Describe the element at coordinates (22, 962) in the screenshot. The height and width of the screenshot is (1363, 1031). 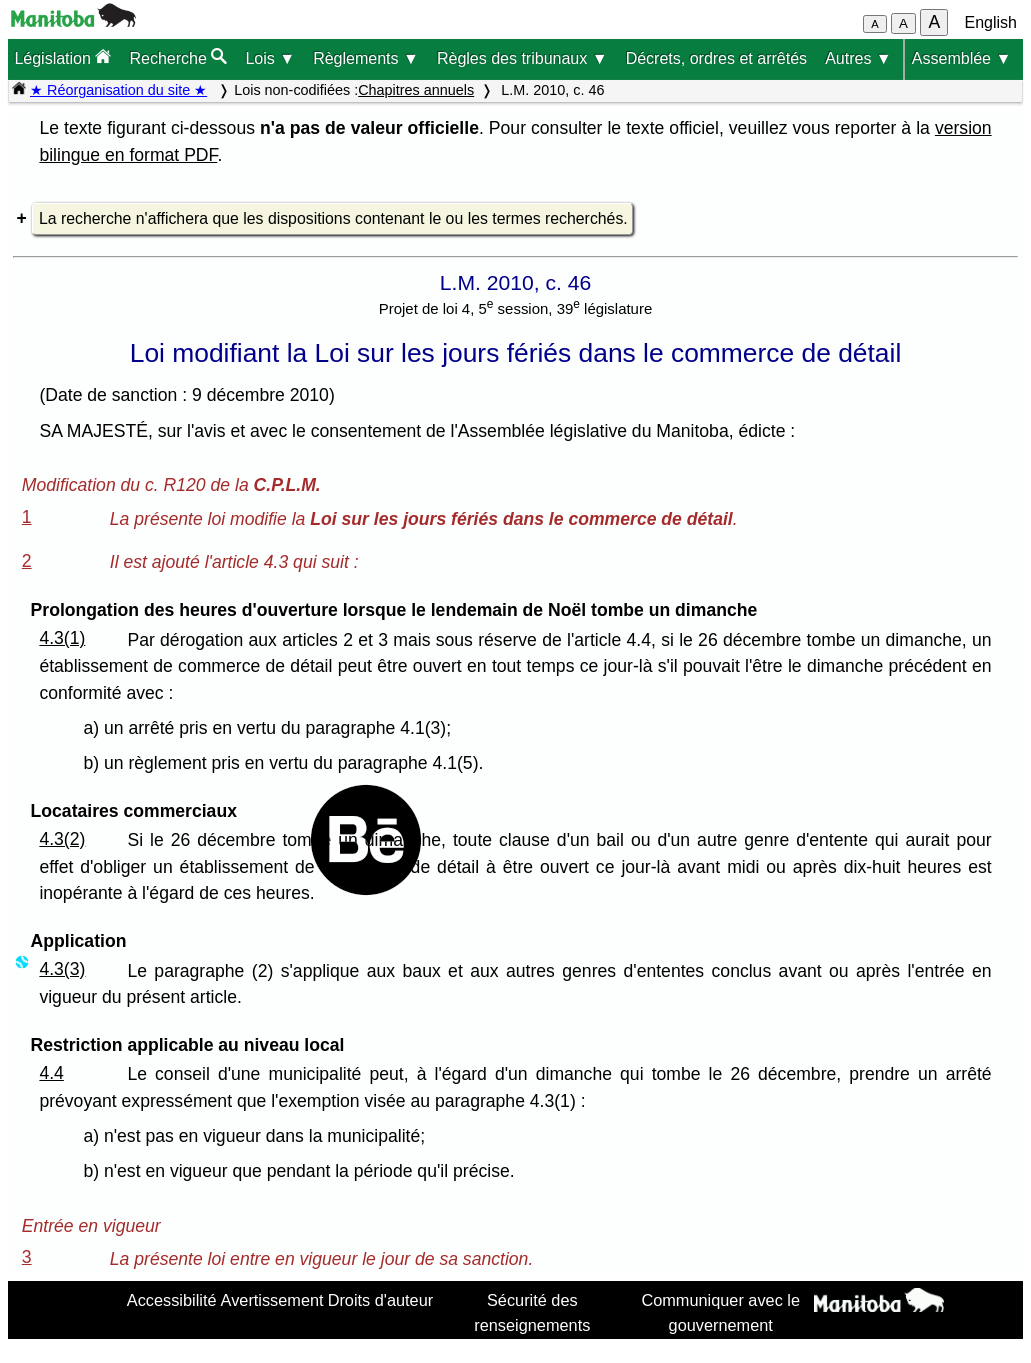
I see `view baseball scores or stats` at that location.